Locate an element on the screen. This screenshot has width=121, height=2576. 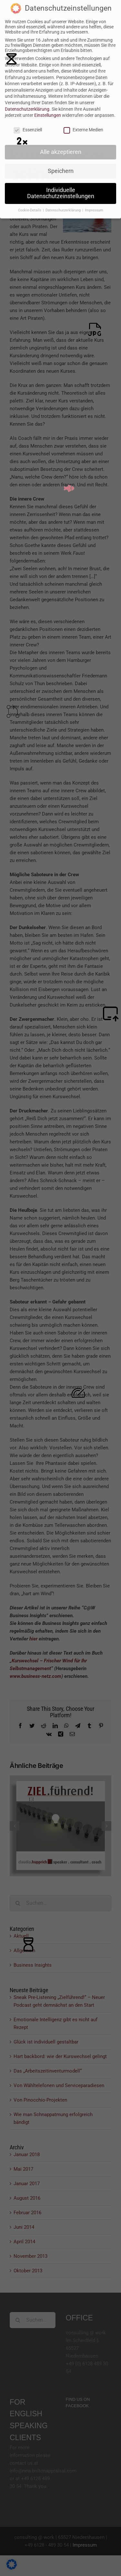
view presentation with chart data is located at coordinates (31, 1800).